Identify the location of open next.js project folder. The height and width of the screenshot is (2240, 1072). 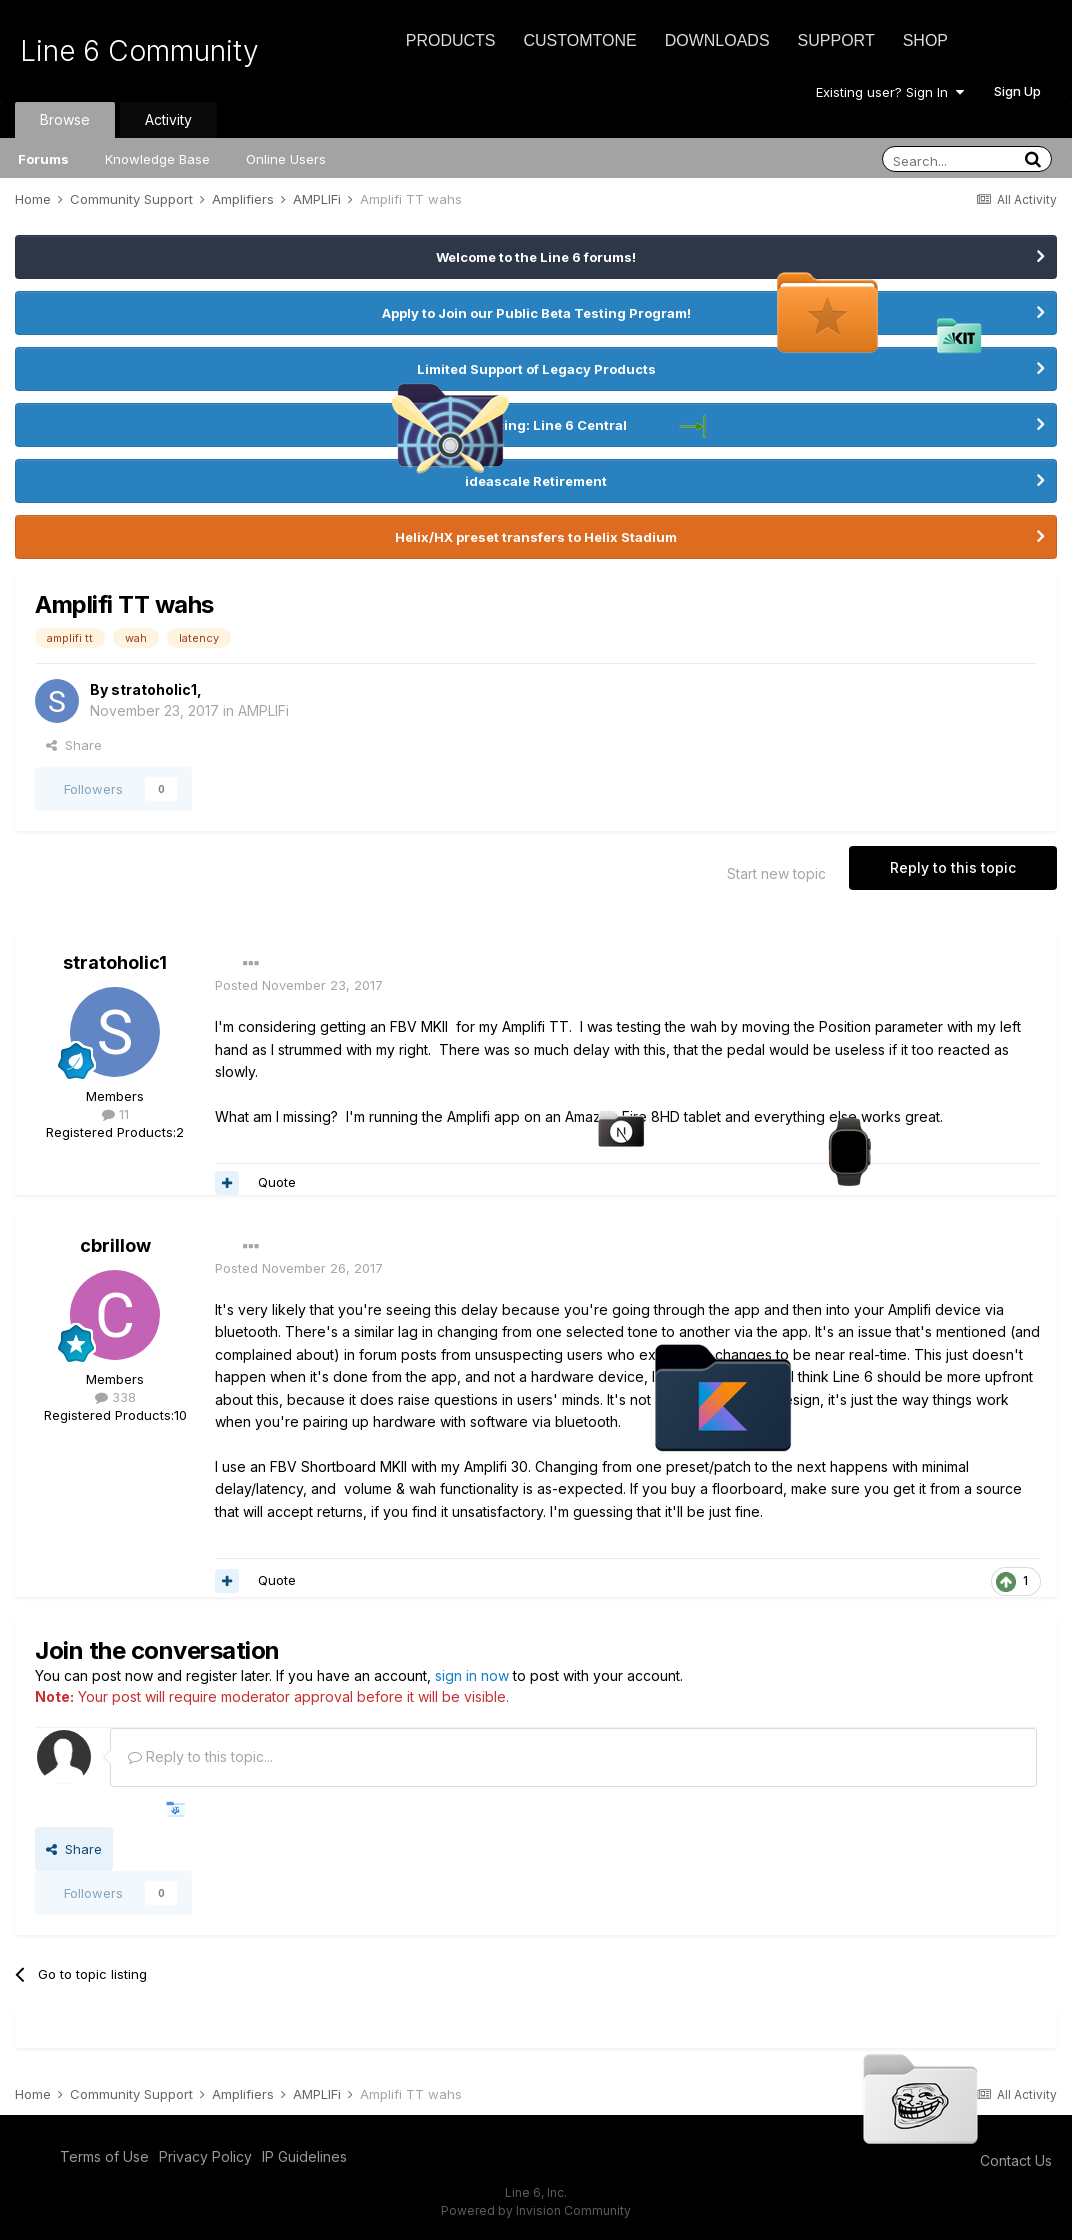
(621, 1130).